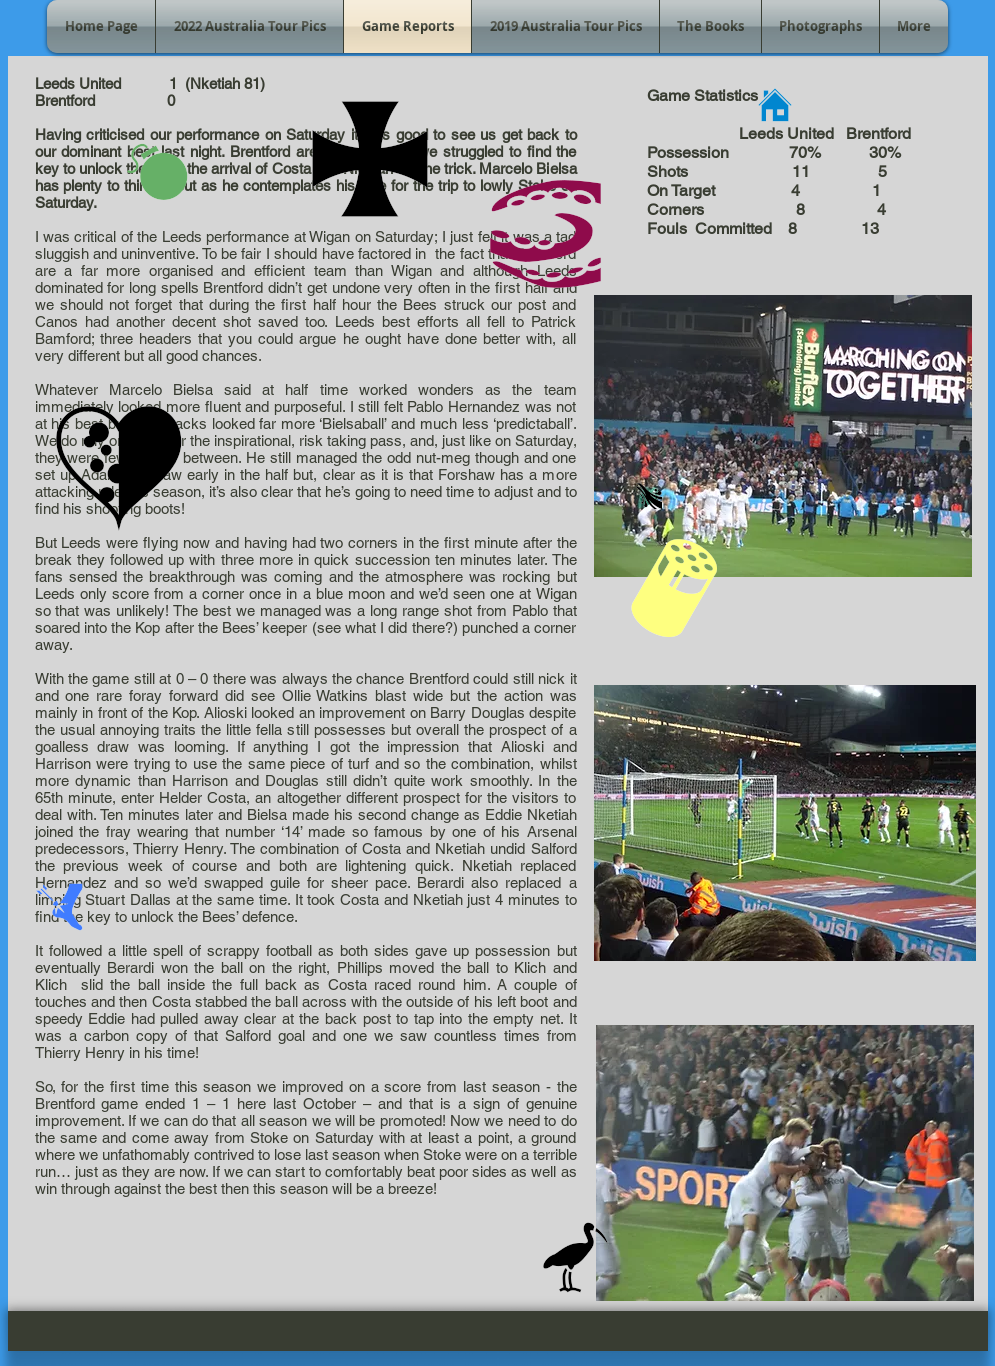 Image resolution: width=995 pixels, height=1366 pixels. What do you see at coordinates (370, 159) in the screenshot?
I see `indicates an achievement or military-style badge` at bounding box center [370, 159].